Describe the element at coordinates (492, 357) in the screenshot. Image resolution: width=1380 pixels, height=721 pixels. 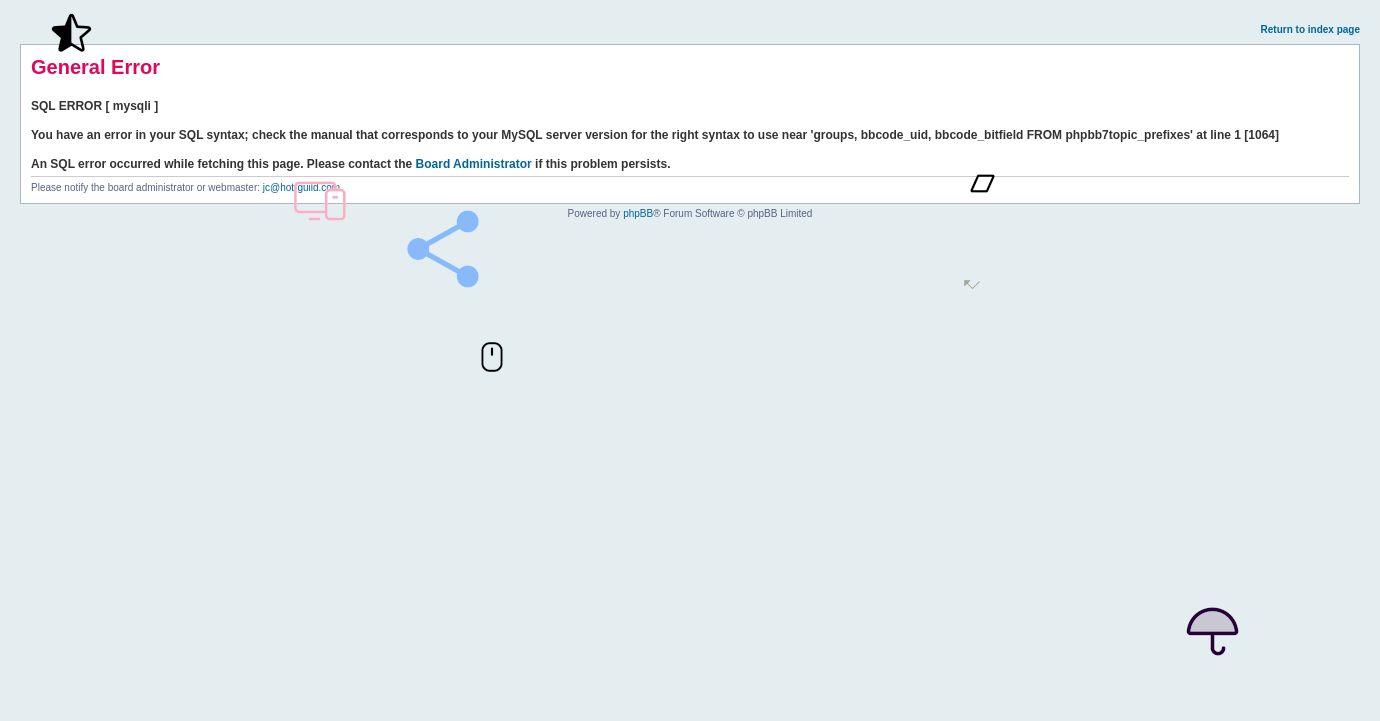
I see `indicates mouse input or cursor control` at that location.